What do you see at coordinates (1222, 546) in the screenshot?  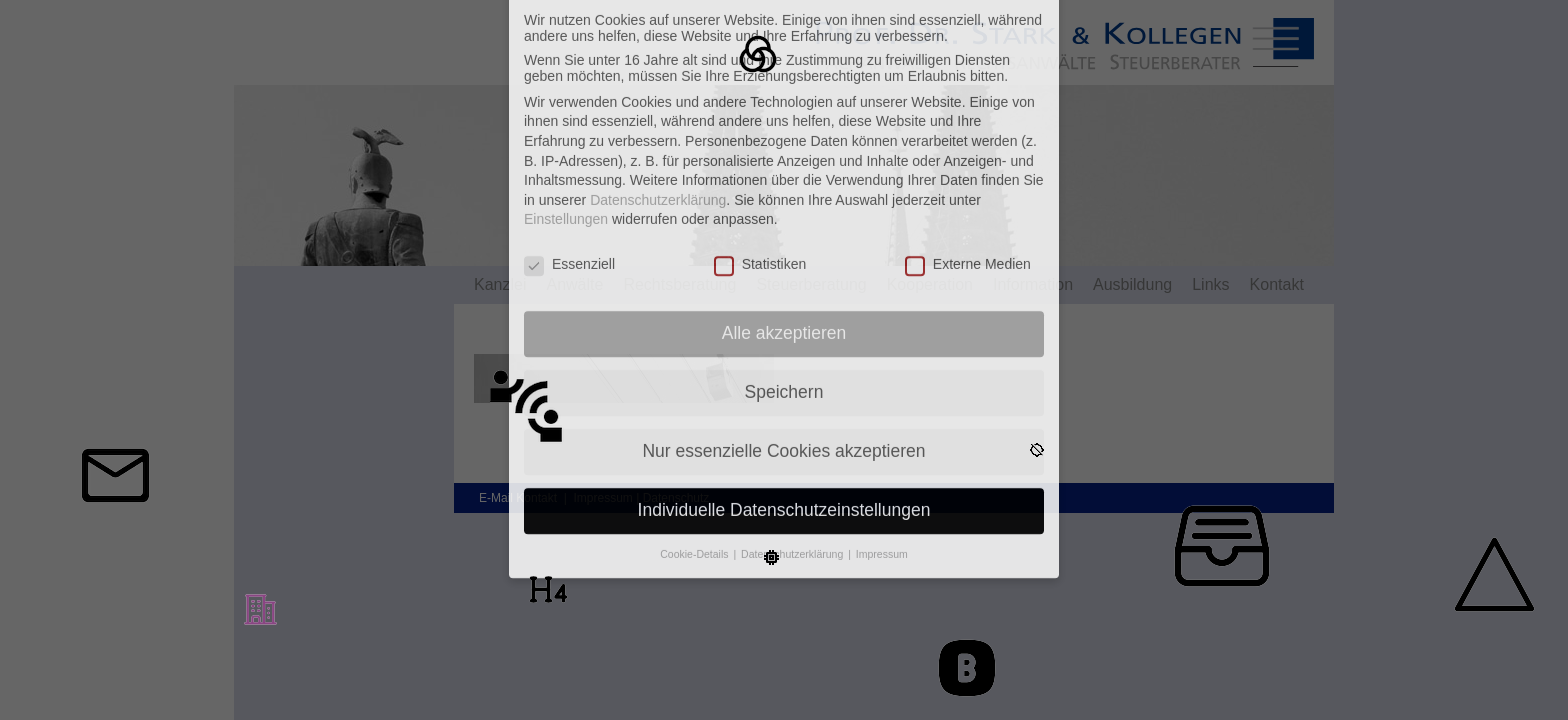 I see `view inbox or received files` at bounding box center [1222, 546].